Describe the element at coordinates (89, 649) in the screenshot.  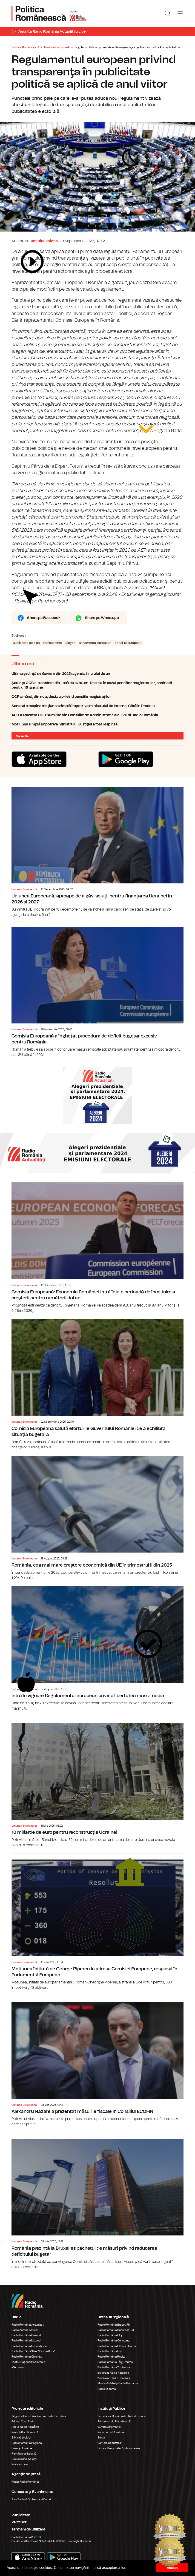
I see `indicates item number 94 in a list or sequence` at that location.